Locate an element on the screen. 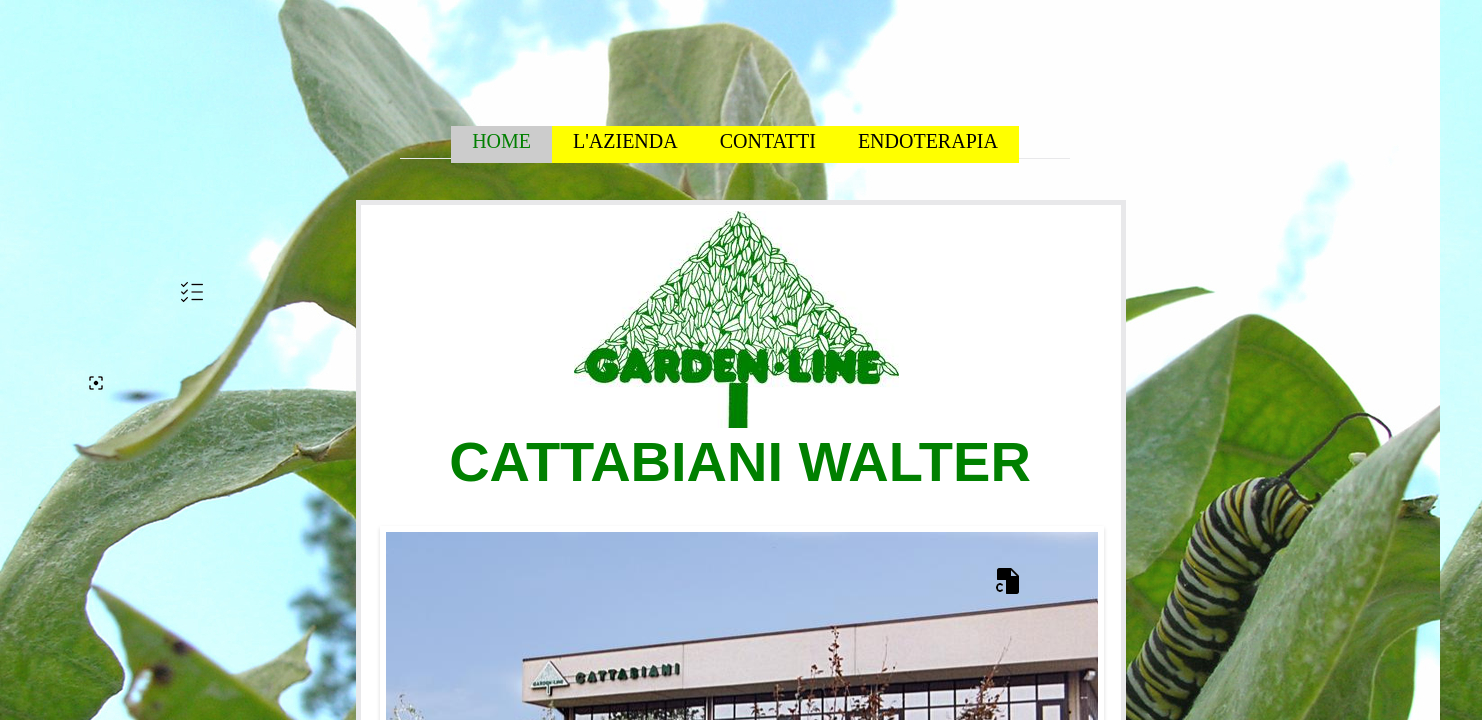 The image size is (1482, 720). a C programming language source file is located at coordinates (1008, 581).